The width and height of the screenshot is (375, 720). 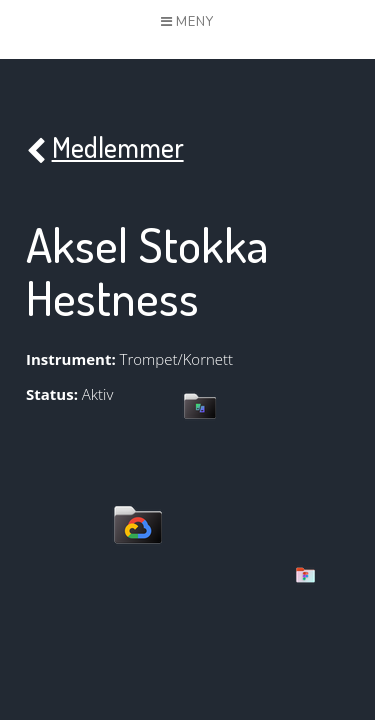 I want to click on open folder containing figma design files, so click(x=305, y=575).